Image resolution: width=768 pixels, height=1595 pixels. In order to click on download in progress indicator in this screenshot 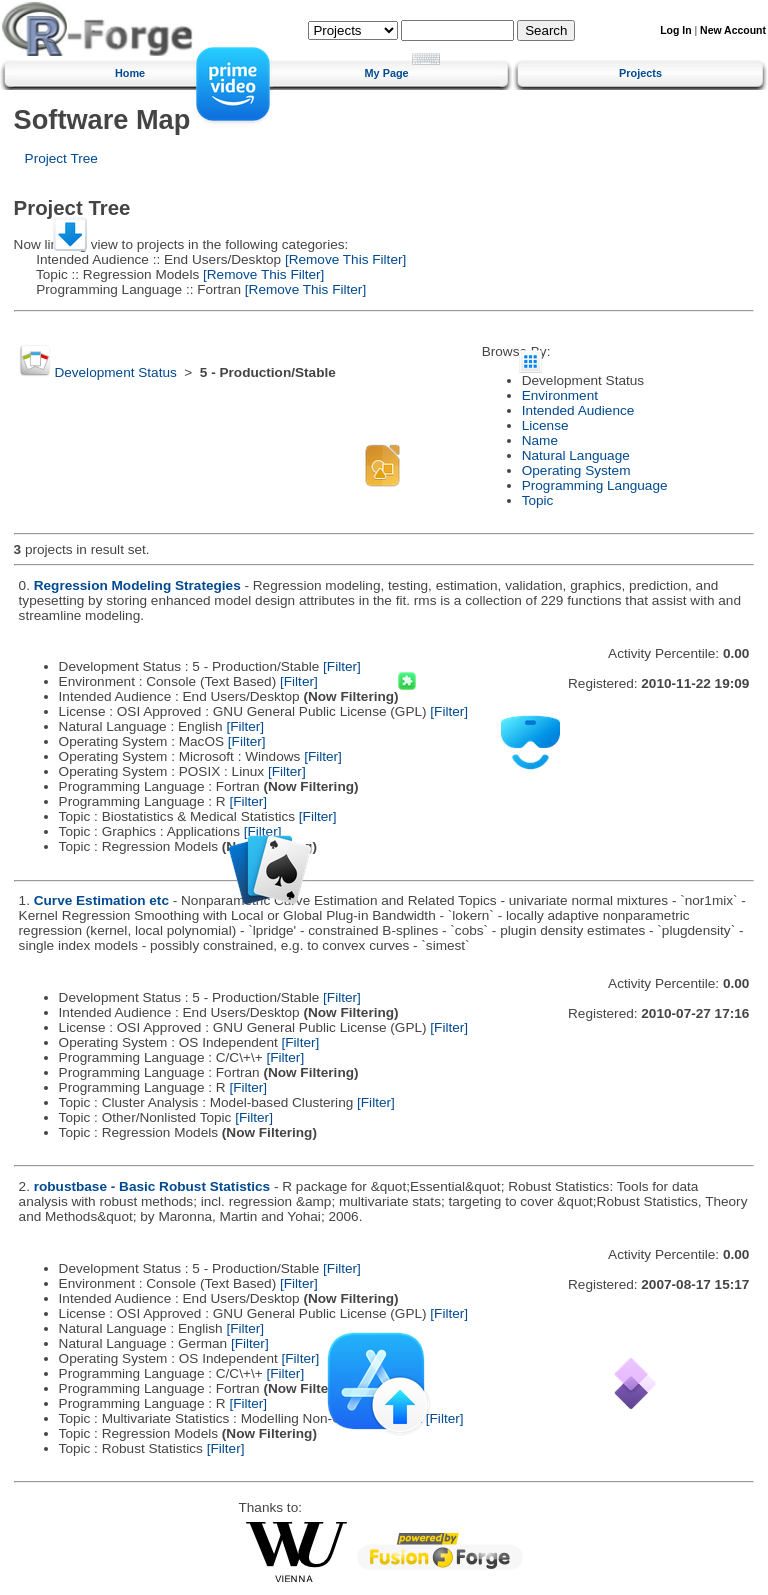, I will do `click(44, 208)`.